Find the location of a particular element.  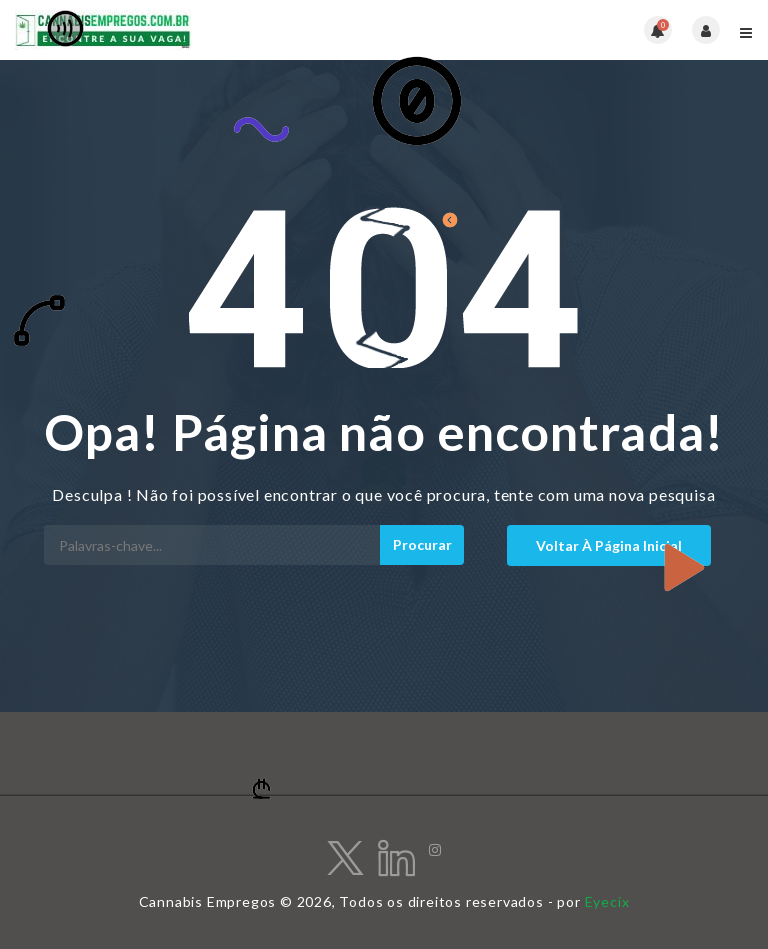

indicates approximate or similar value is located at coordinates (261, 129).